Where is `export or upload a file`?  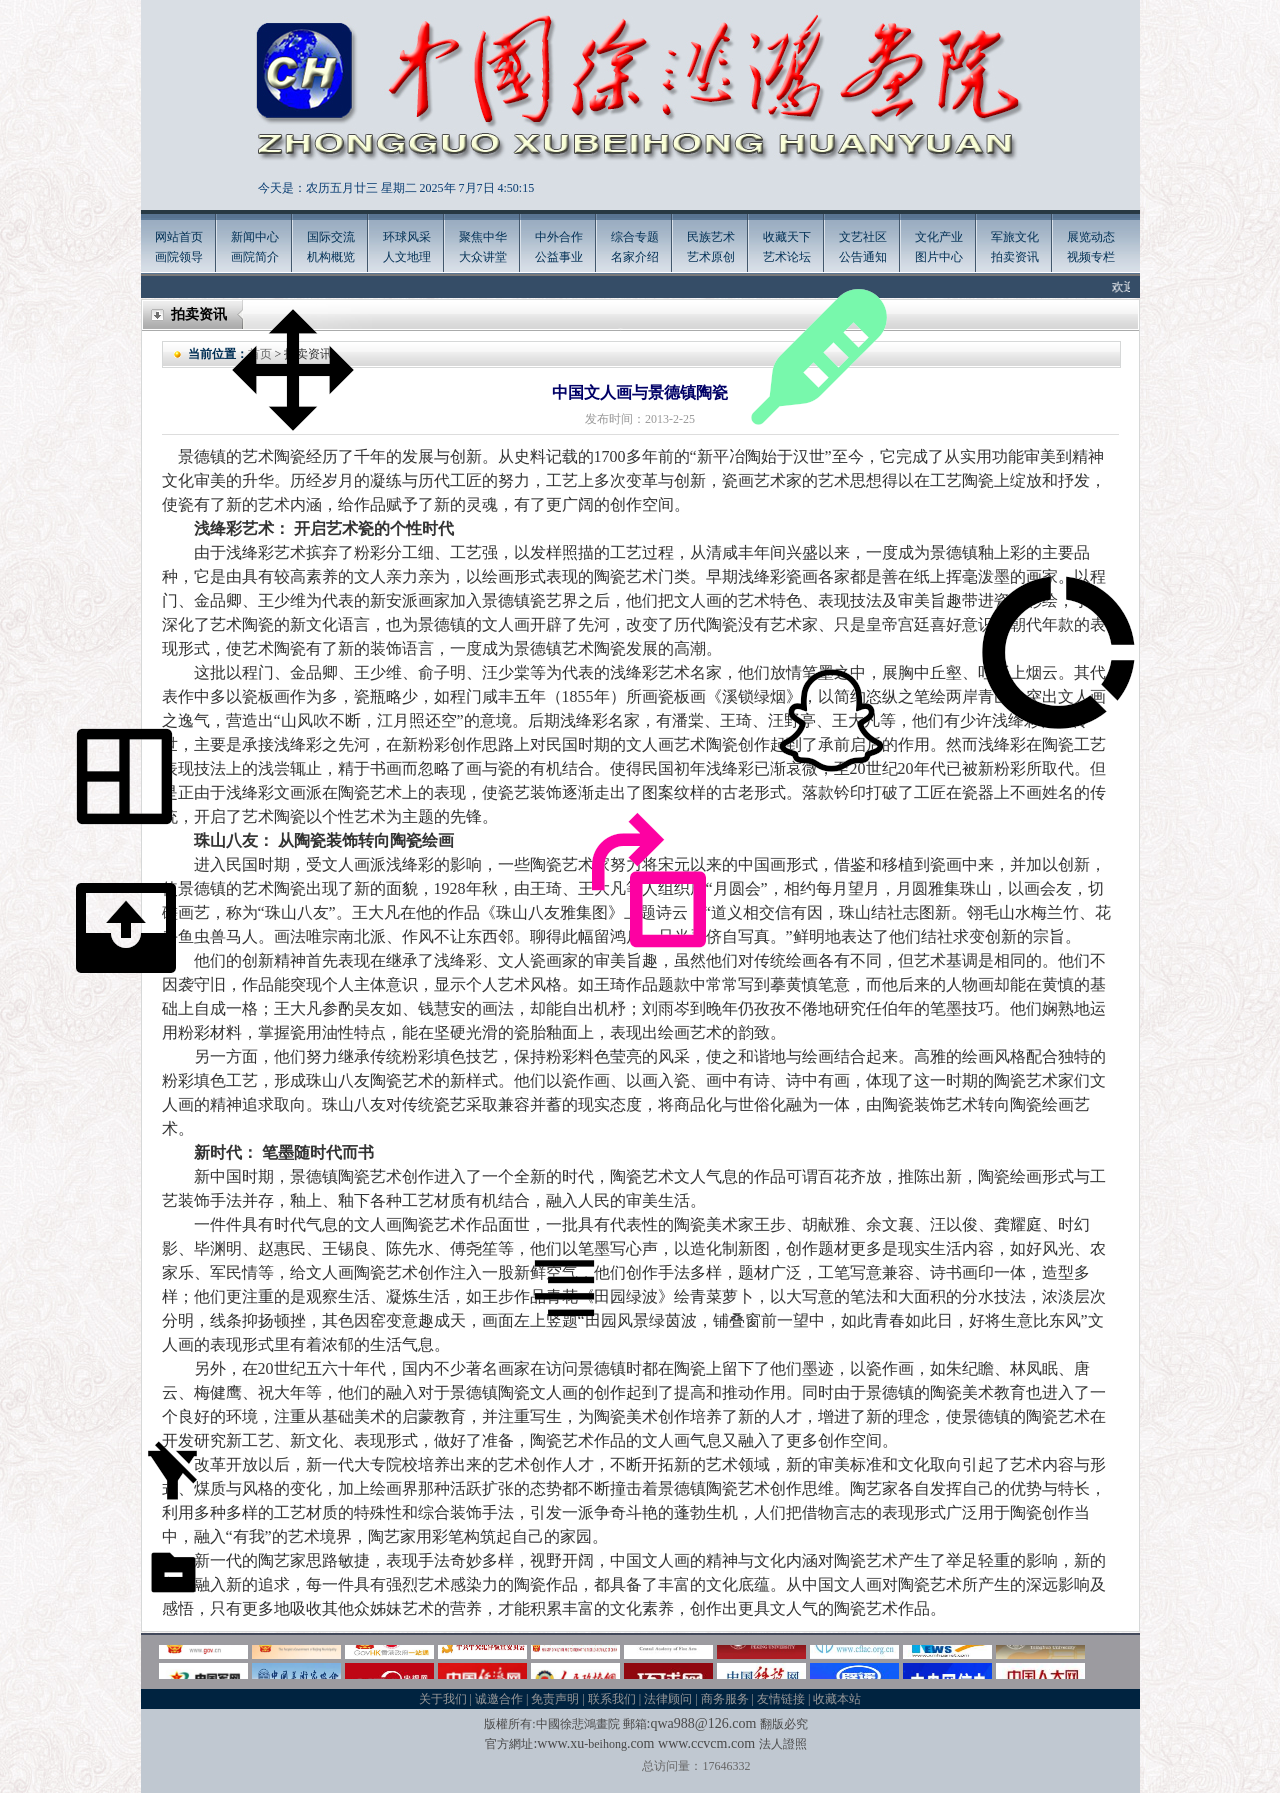
export or upload a file is located at coordinates (126, 928).